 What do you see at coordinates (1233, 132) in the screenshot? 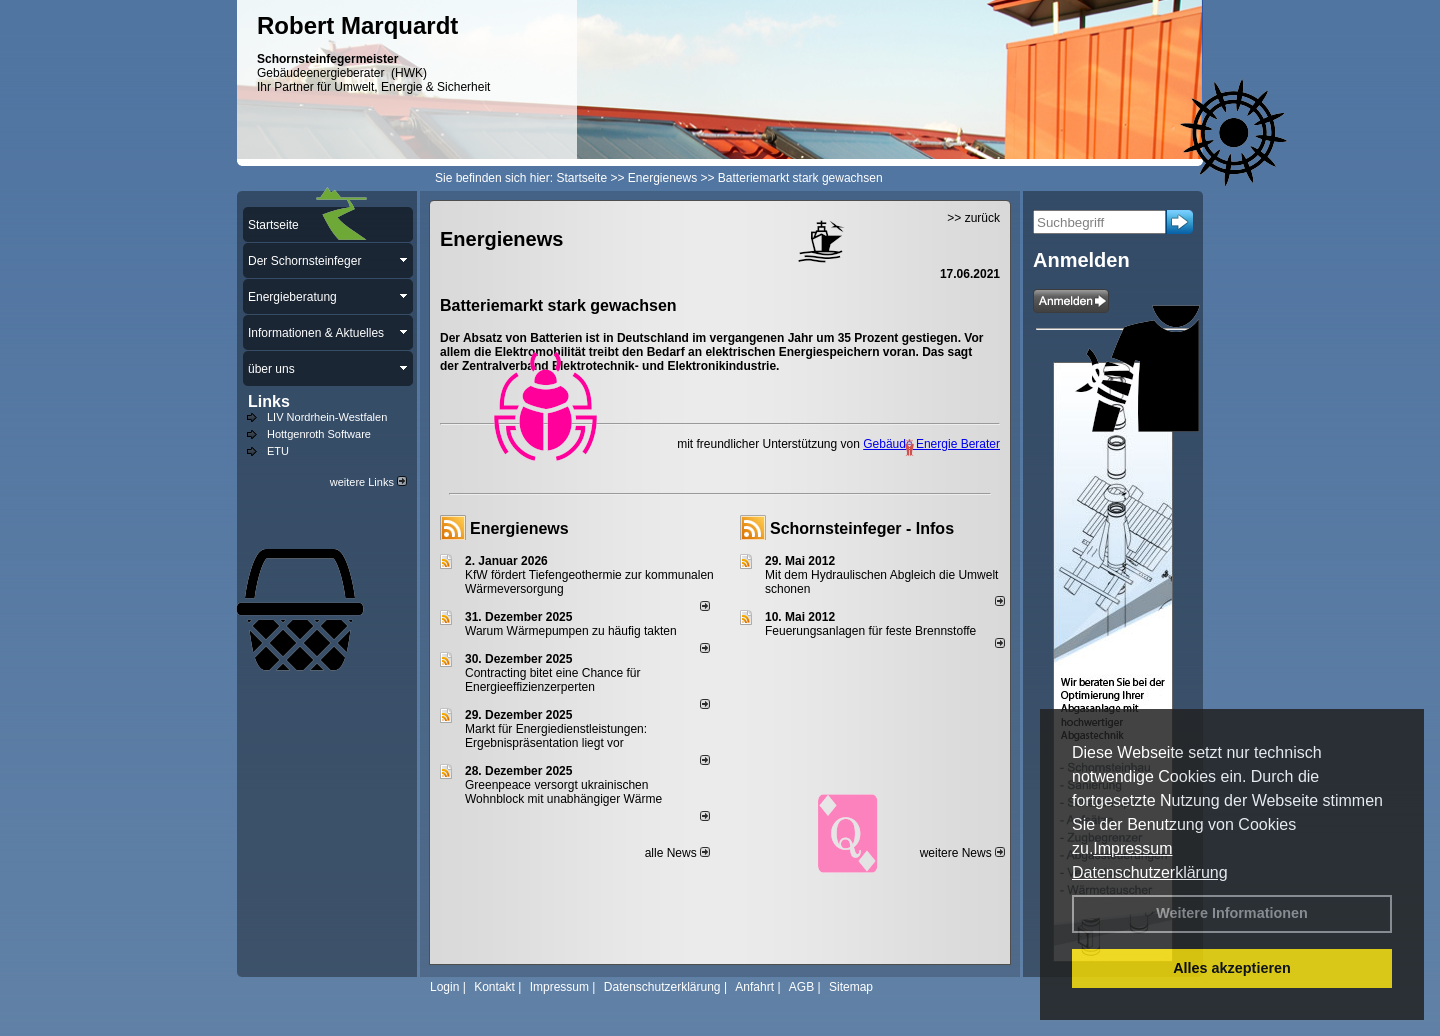
I see `sun or light-based ability icon in a game interface` at bounding box center [1233, 132].